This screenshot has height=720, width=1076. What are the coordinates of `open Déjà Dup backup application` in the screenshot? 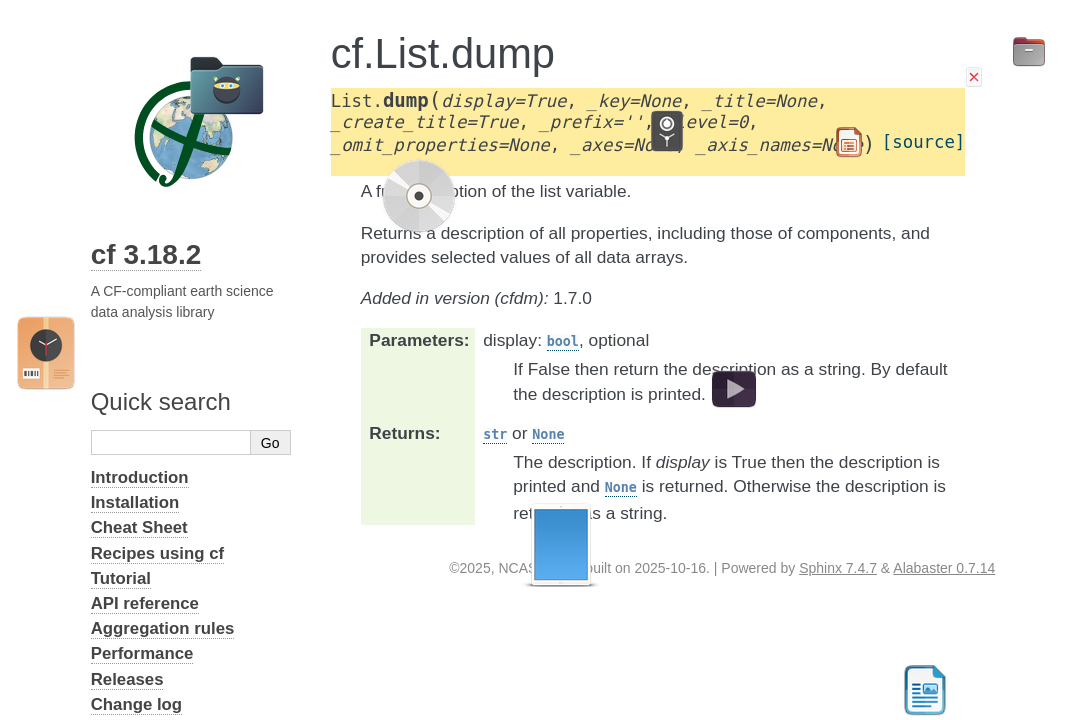 It's located at (667, 131).